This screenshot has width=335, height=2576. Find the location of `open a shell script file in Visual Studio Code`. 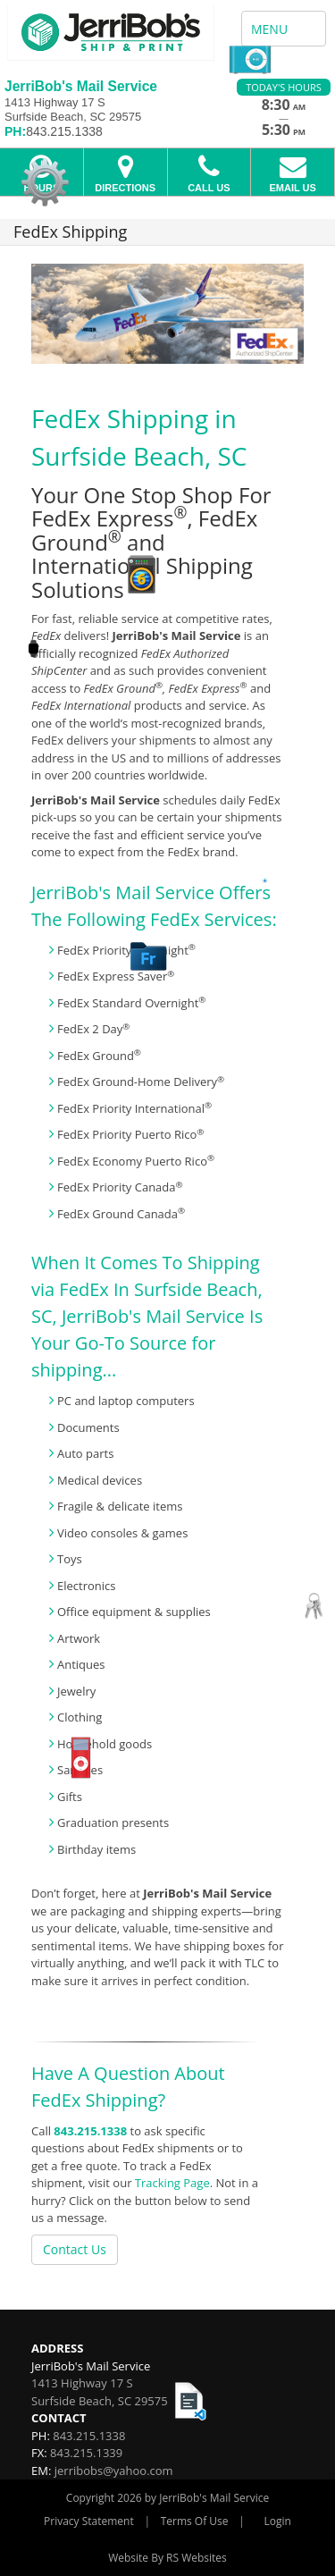

open a shell script file in Visual Studio Code is located at coordinates (188, 2401).